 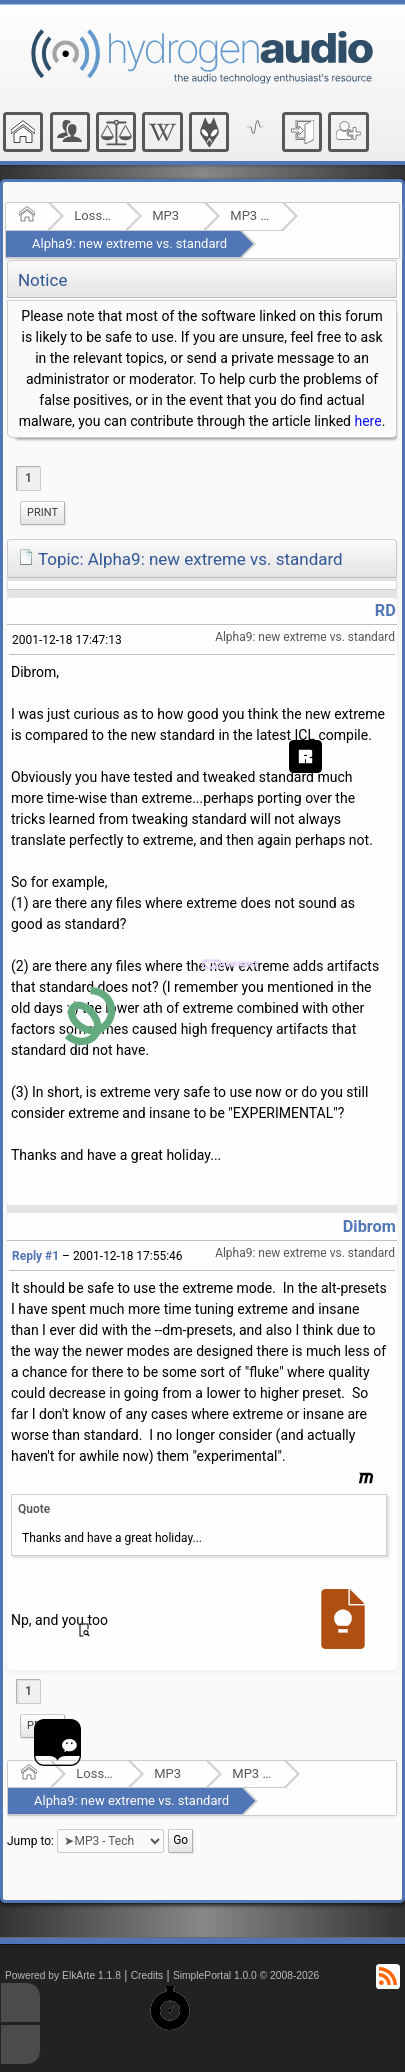 I want to click on ruff python linter logo, so click(x=305, y=756).